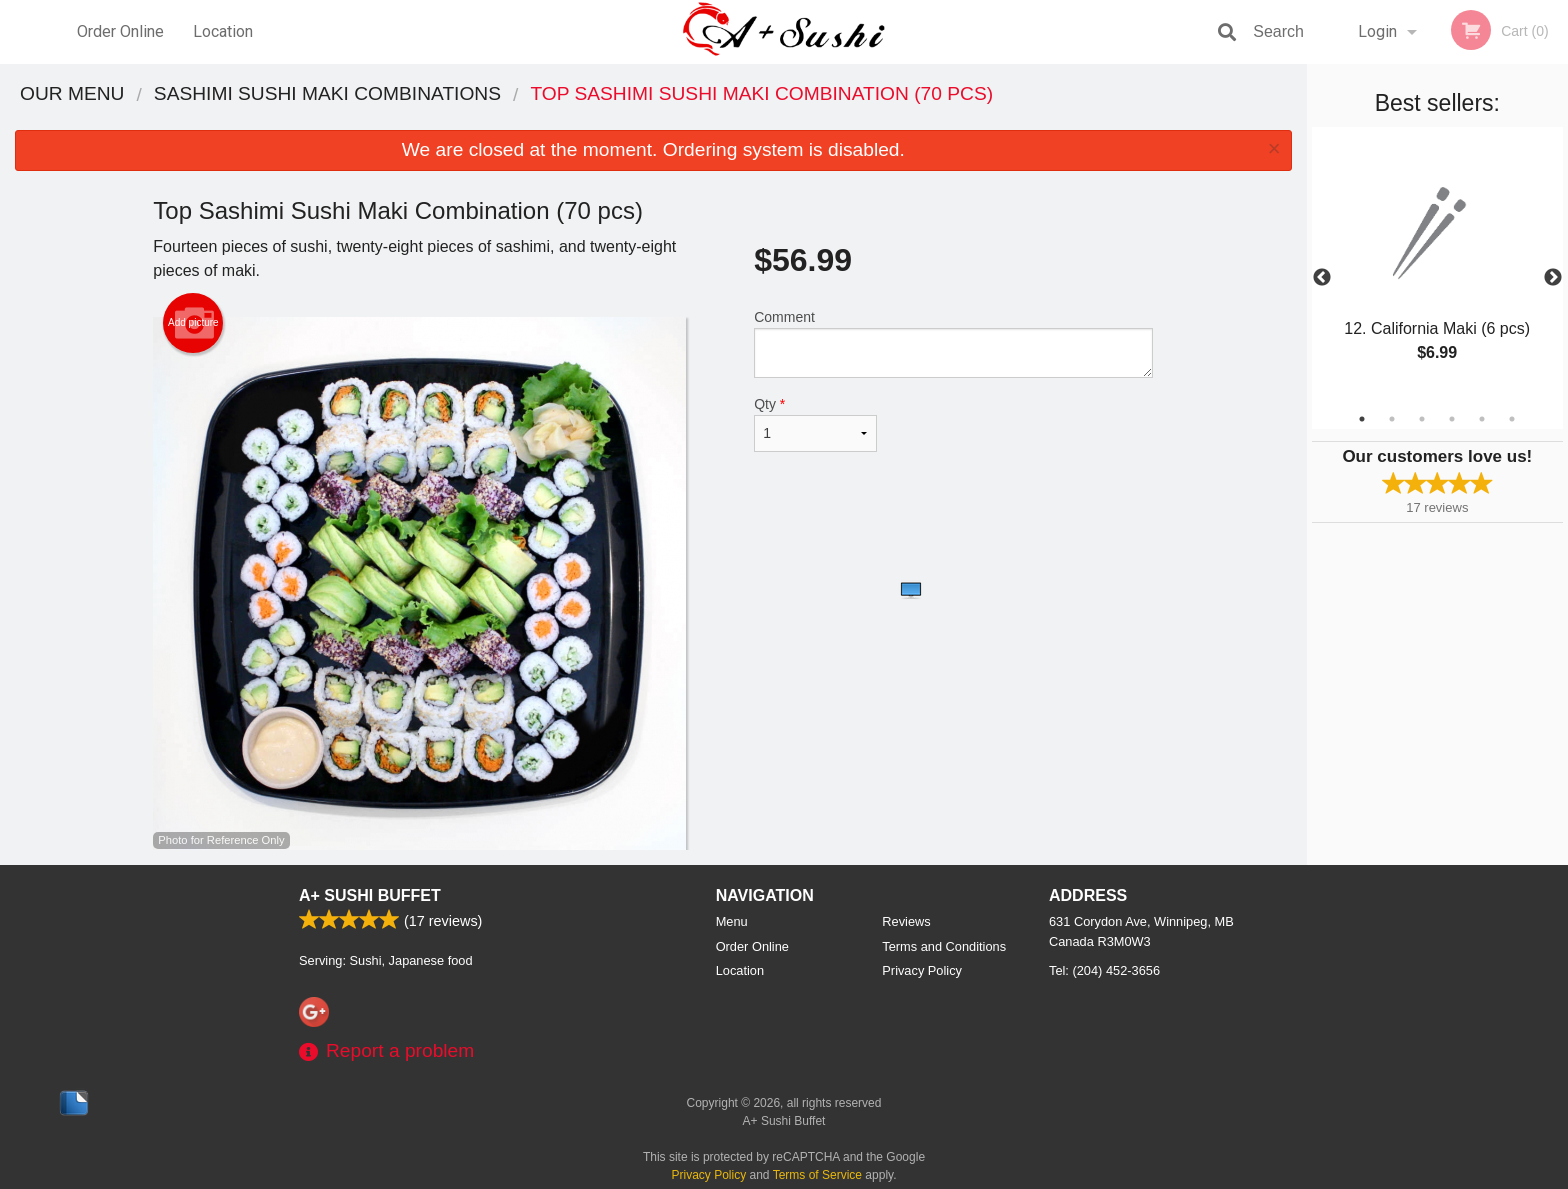  What do you see at coordinates (911, 587) in the screenshot?
I see `apple led cinema display 24-inch monitor` at bounding box center [911, 587].